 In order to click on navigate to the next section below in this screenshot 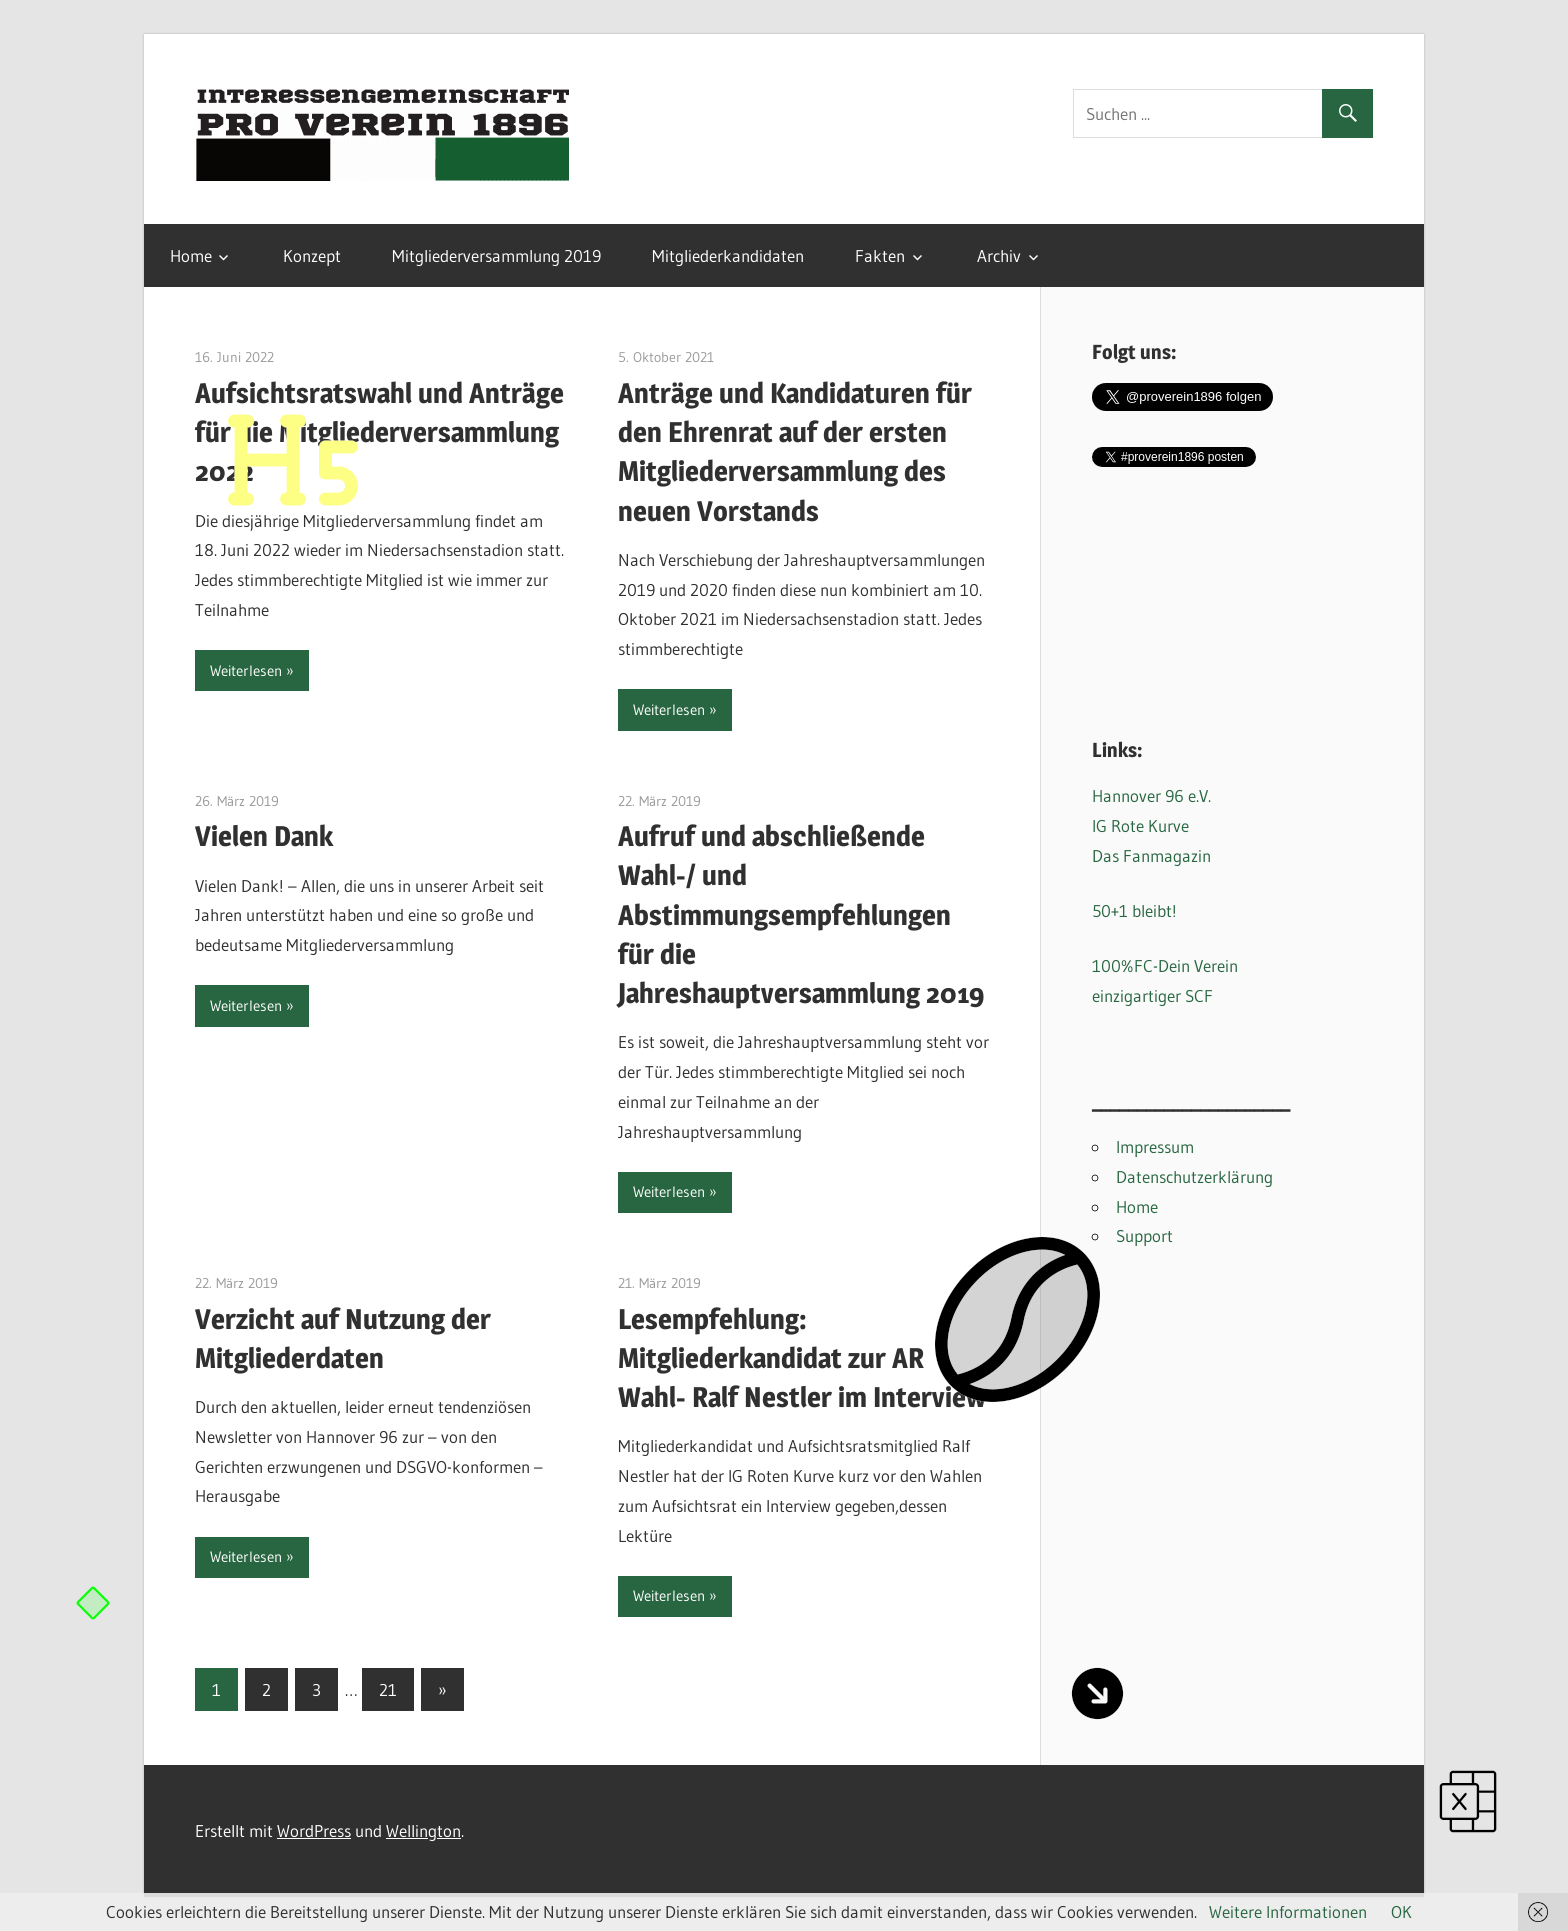, I will do `click(1097, 1693)`.